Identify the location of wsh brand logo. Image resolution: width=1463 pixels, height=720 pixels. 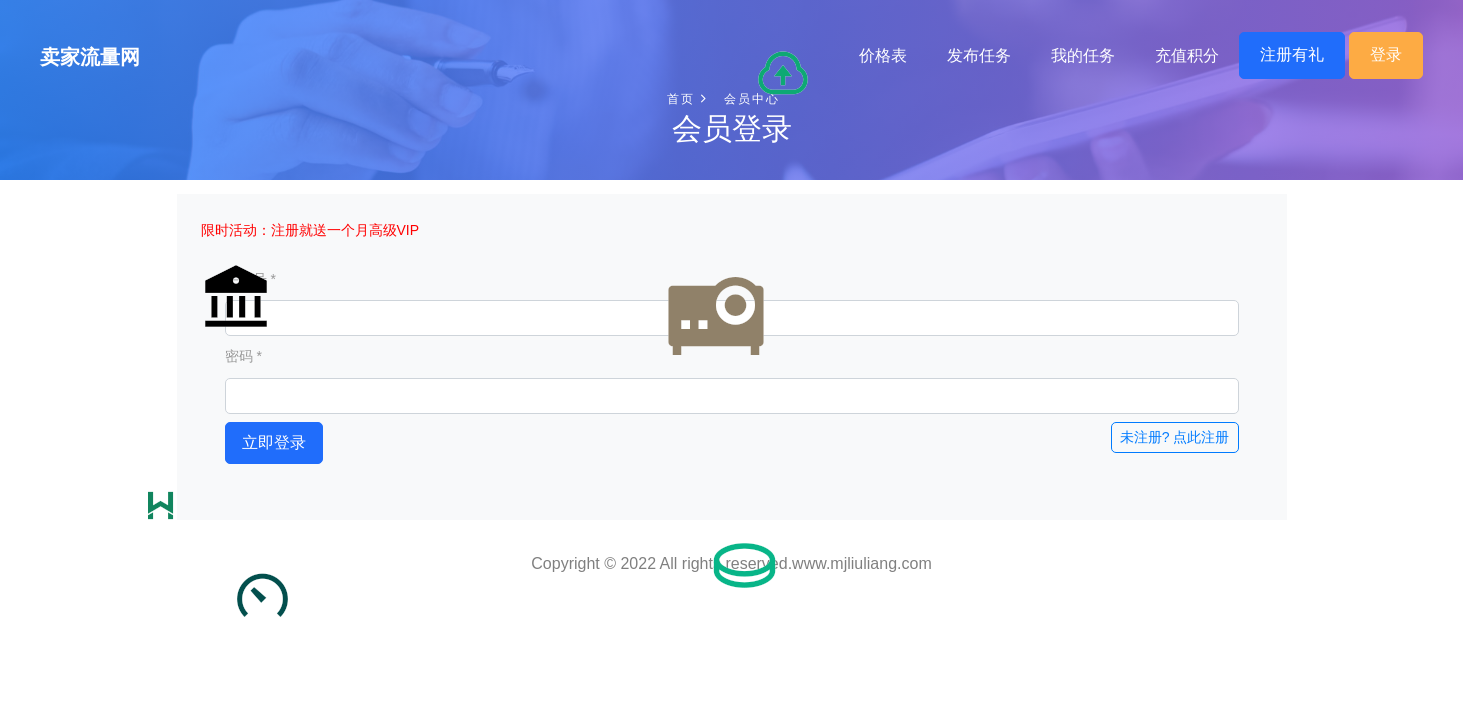
(160, 505).